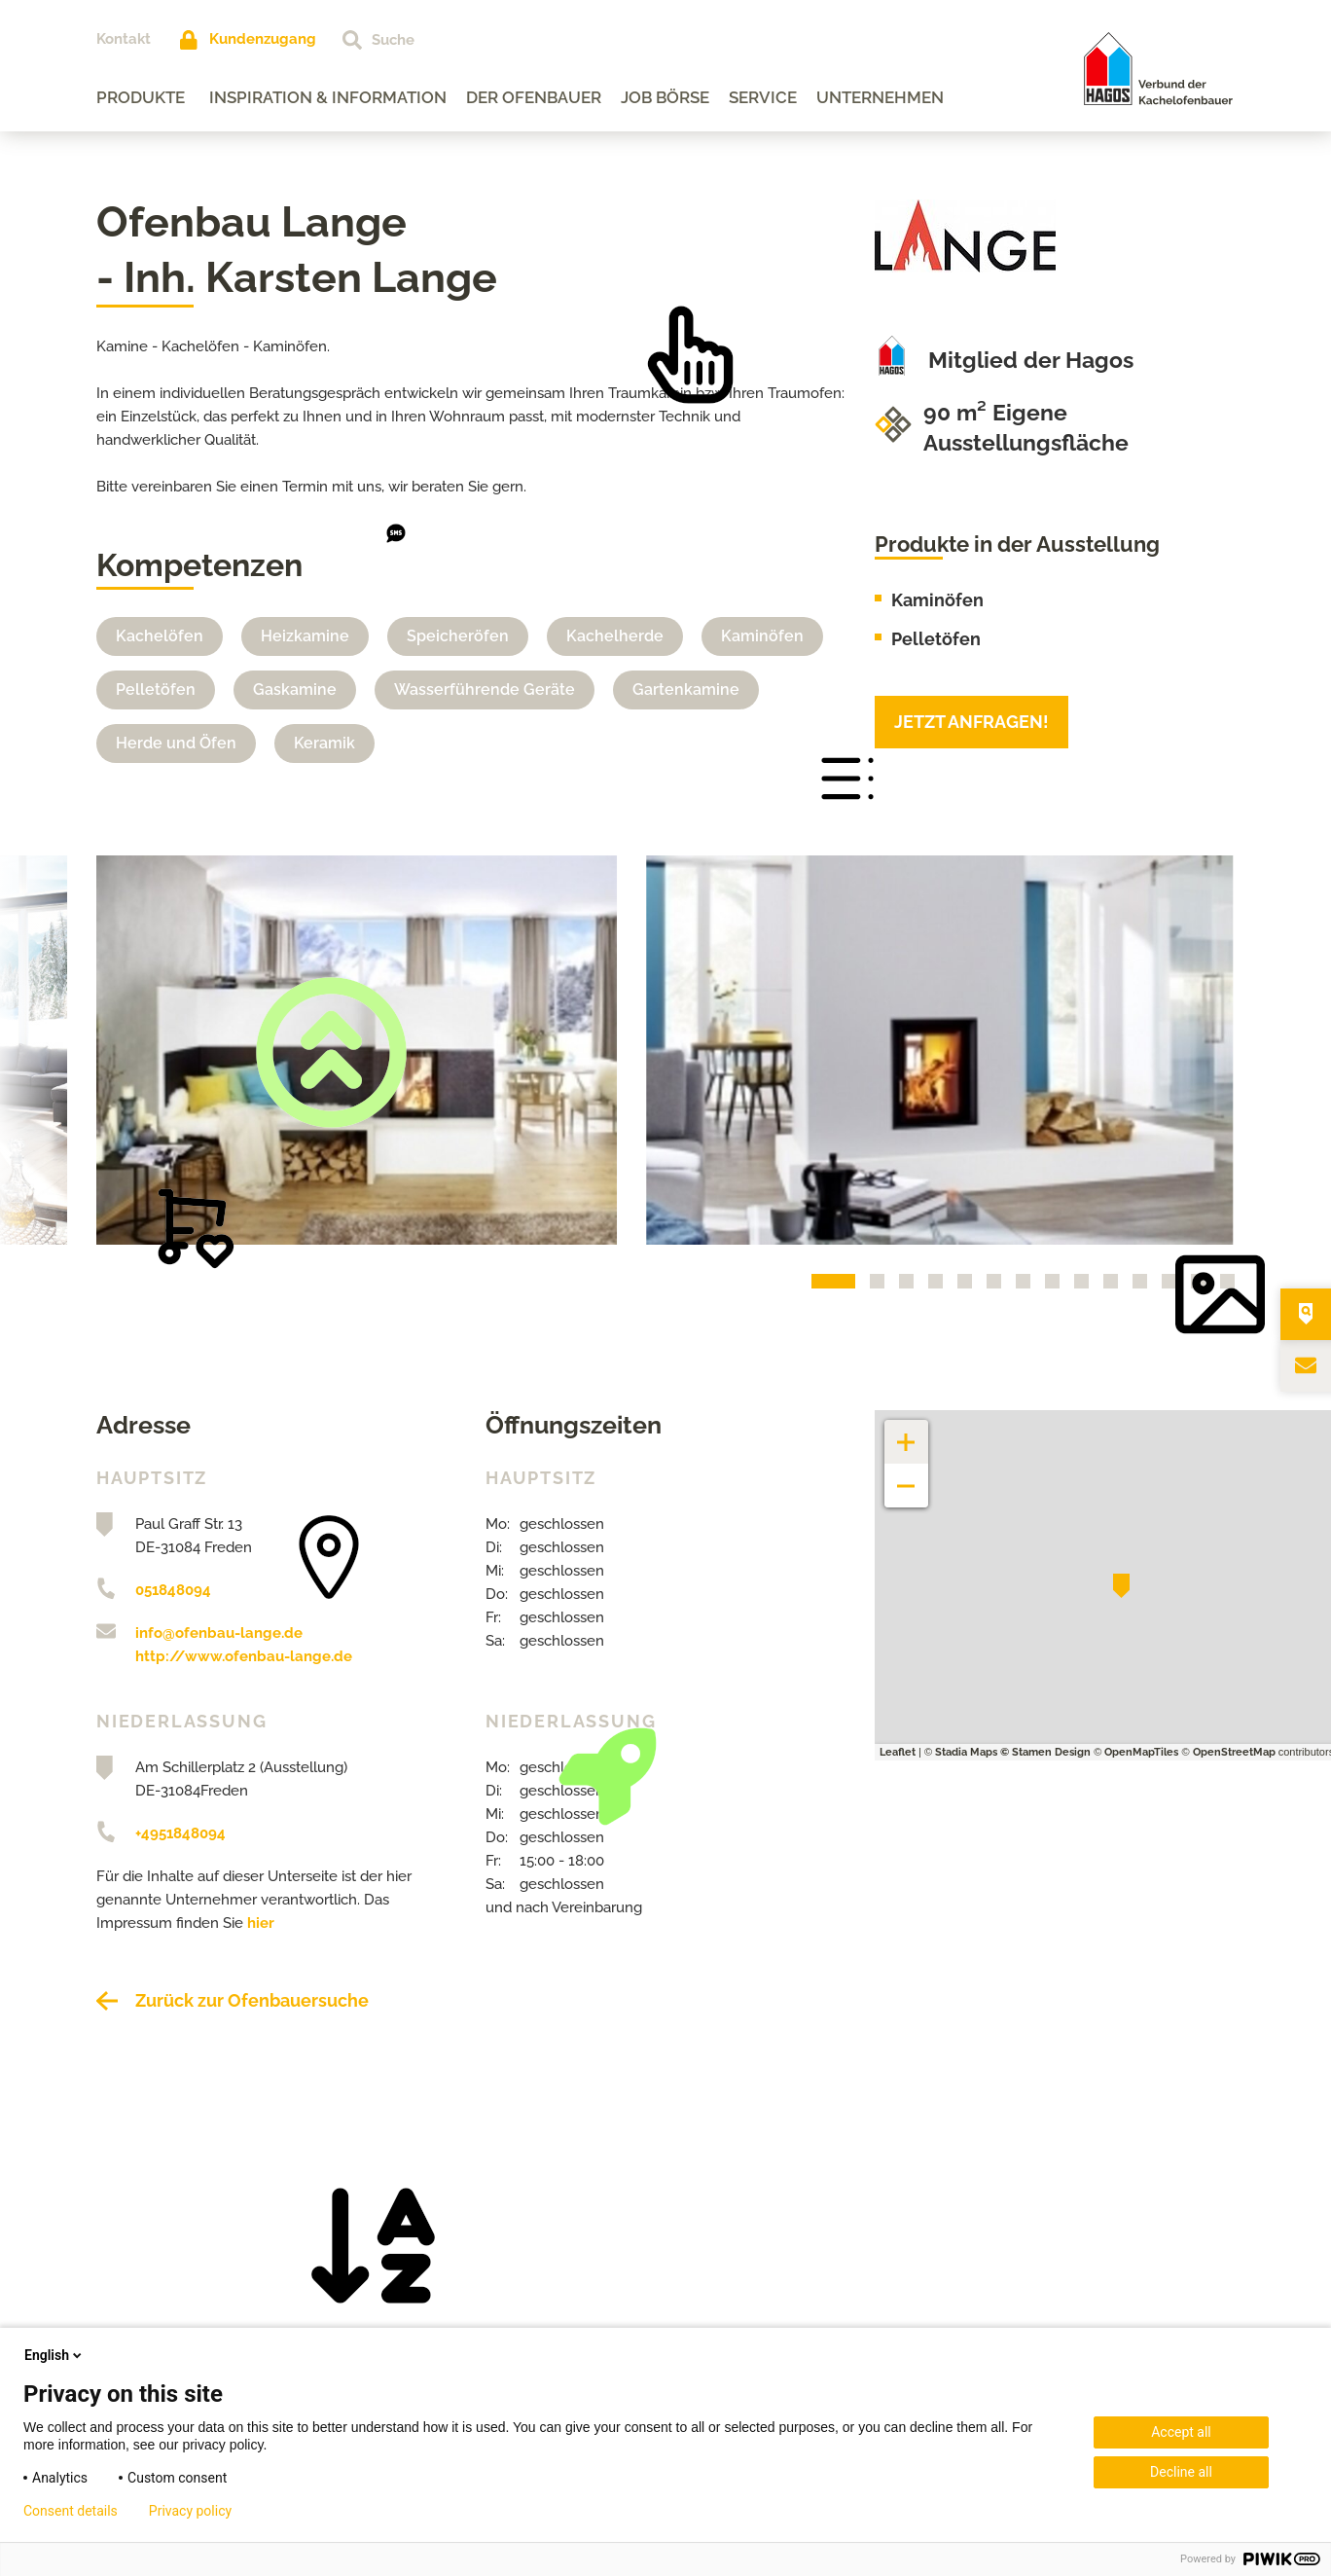 The height and width of the screenshot is (2576, 1331). What do you see at coordinates (690, 354) in the screenshot?
I see `tap or click to select` at bounding box center [690, 354].